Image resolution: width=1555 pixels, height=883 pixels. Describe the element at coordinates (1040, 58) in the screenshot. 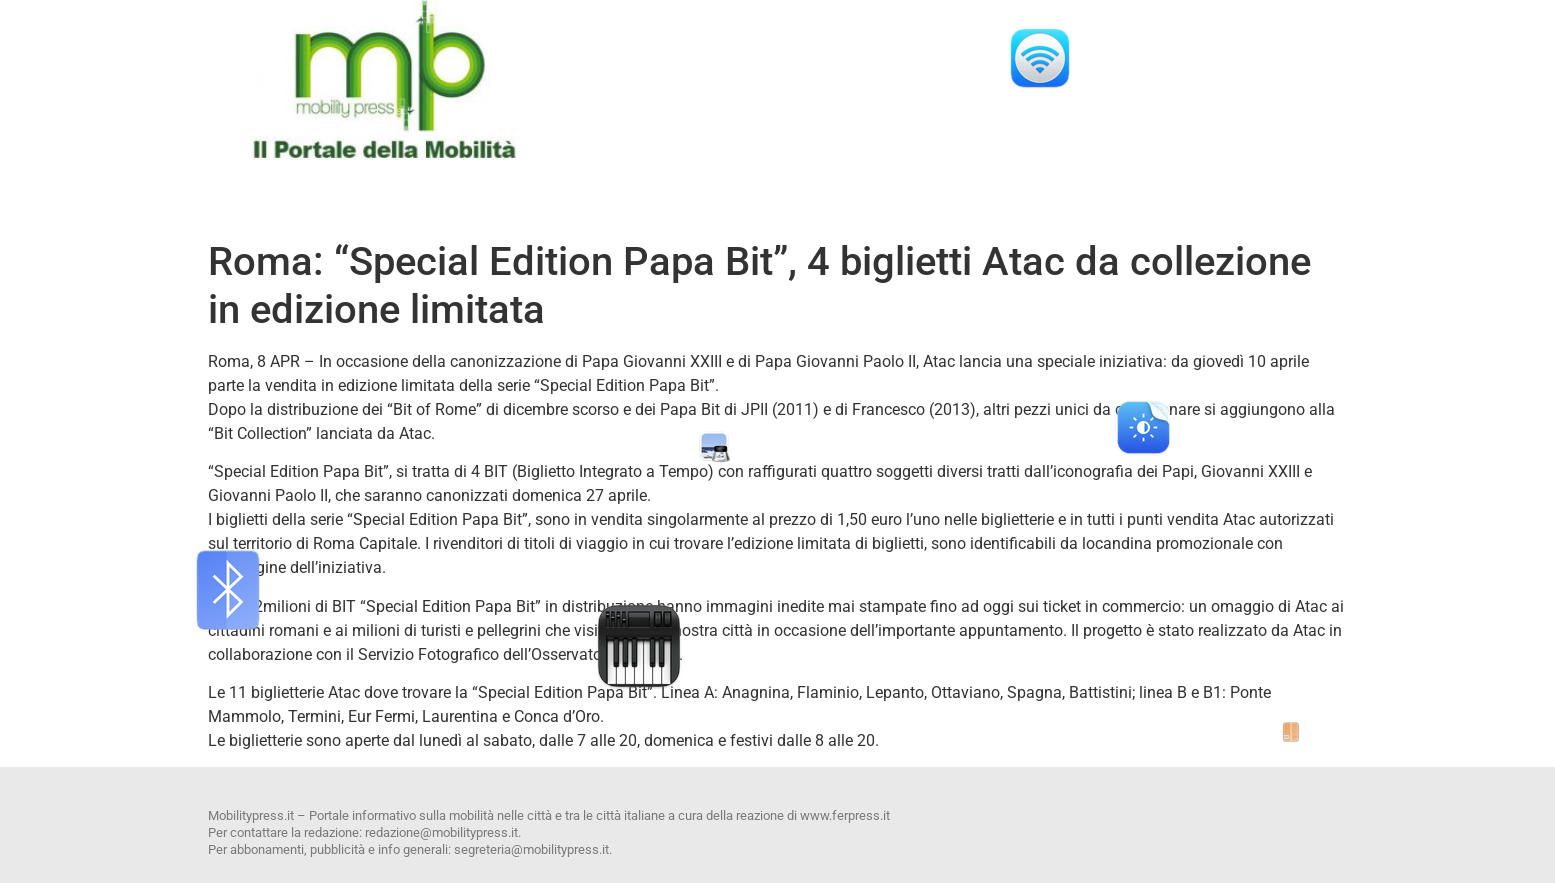

I see `open Airport Utility to manage Apple wireless devices` at that location.